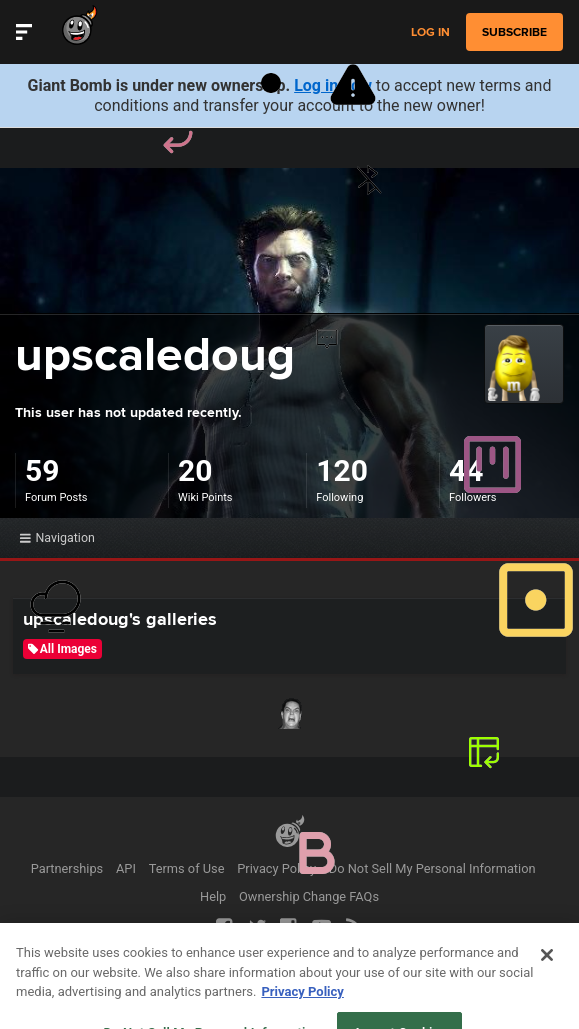  I want to click on indicates foggy weather conditions, so click(55, 605).